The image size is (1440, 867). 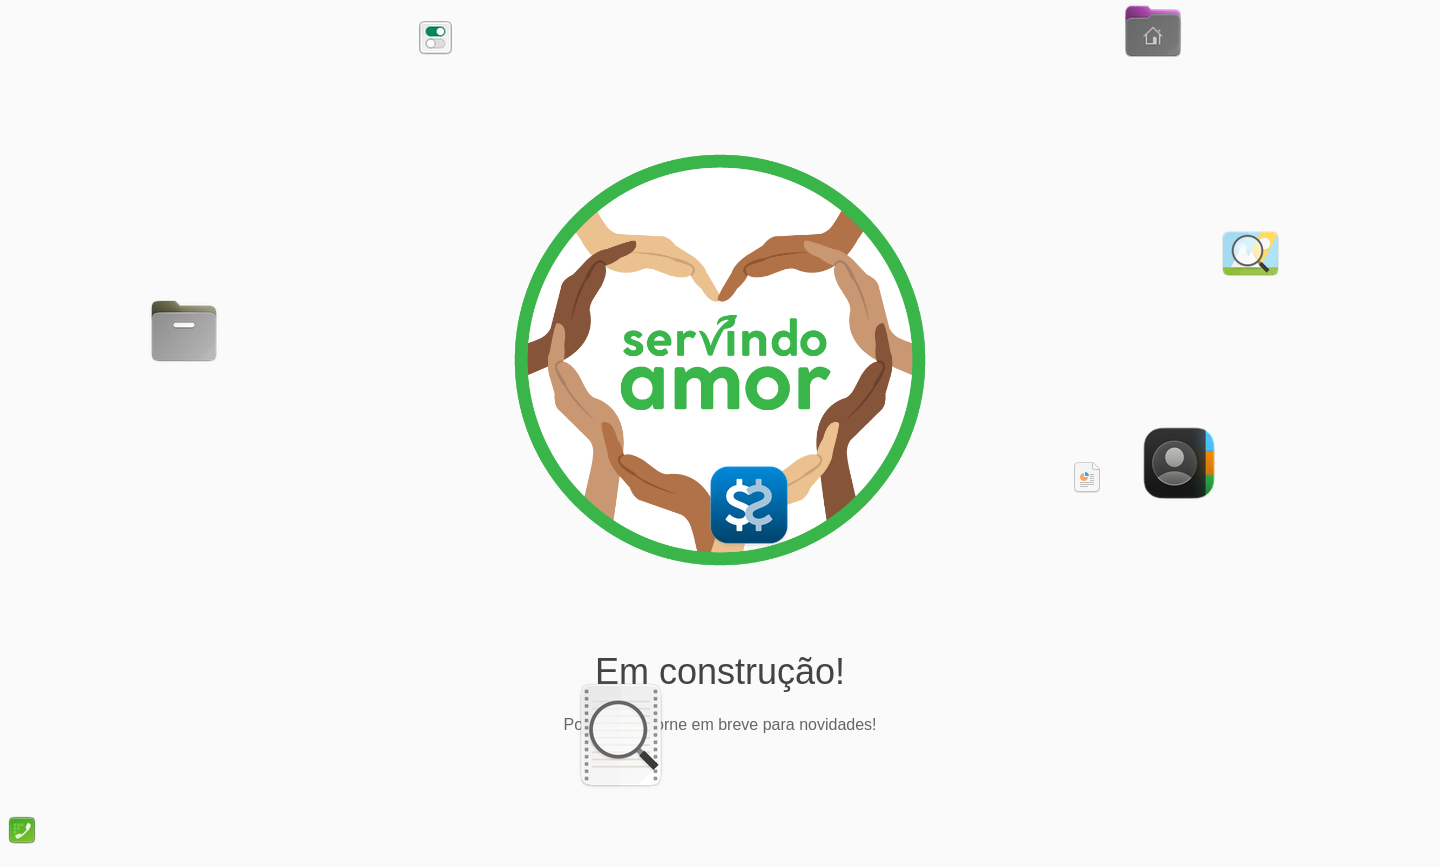 I want to click on open fava, a web interface for beancount accounting, so click(x=749, y=505).